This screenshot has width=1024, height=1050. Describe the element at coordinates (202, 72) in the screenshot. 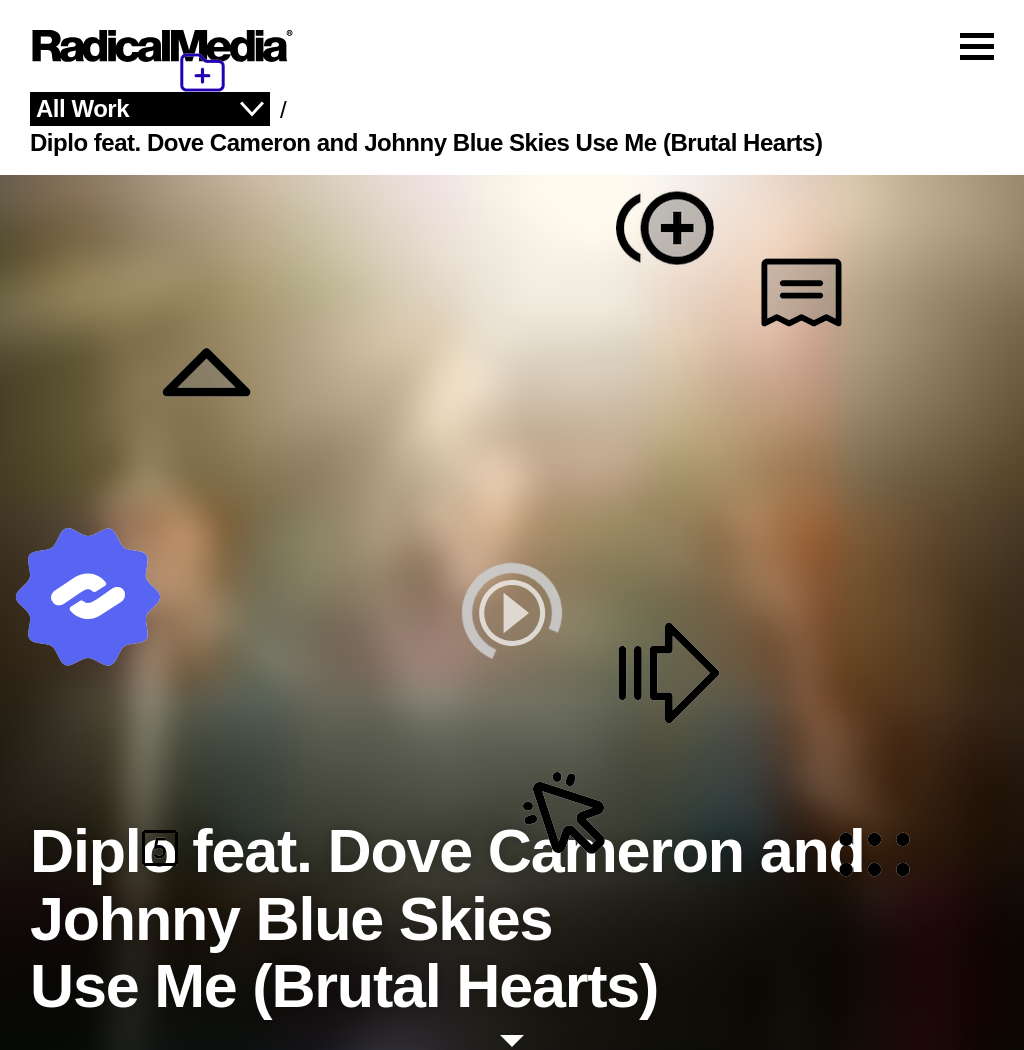

I see `create a new folder` at that location.